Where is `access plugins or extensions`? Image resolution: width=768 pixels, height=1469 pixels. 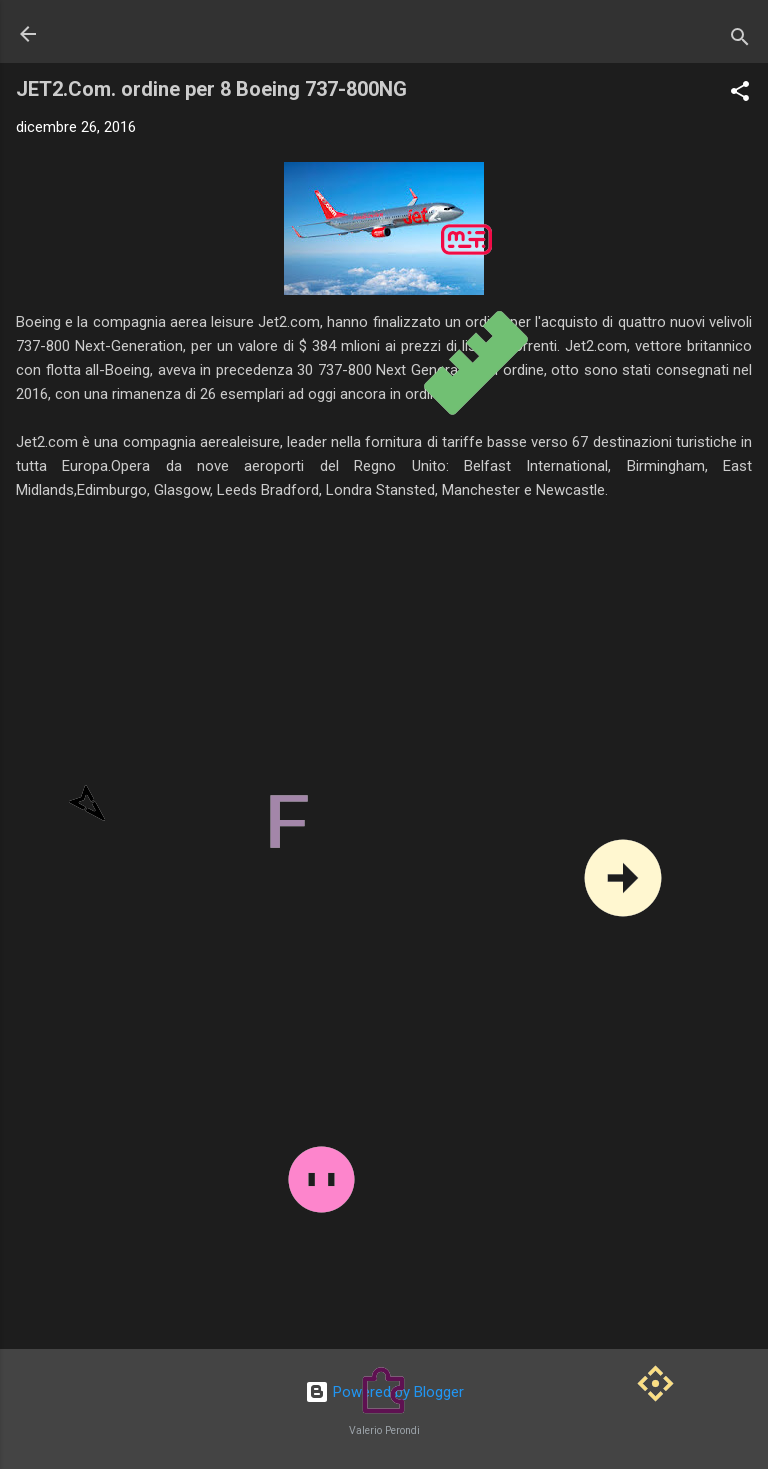
access plugins or extensions is located at coordinates (383, 1392).